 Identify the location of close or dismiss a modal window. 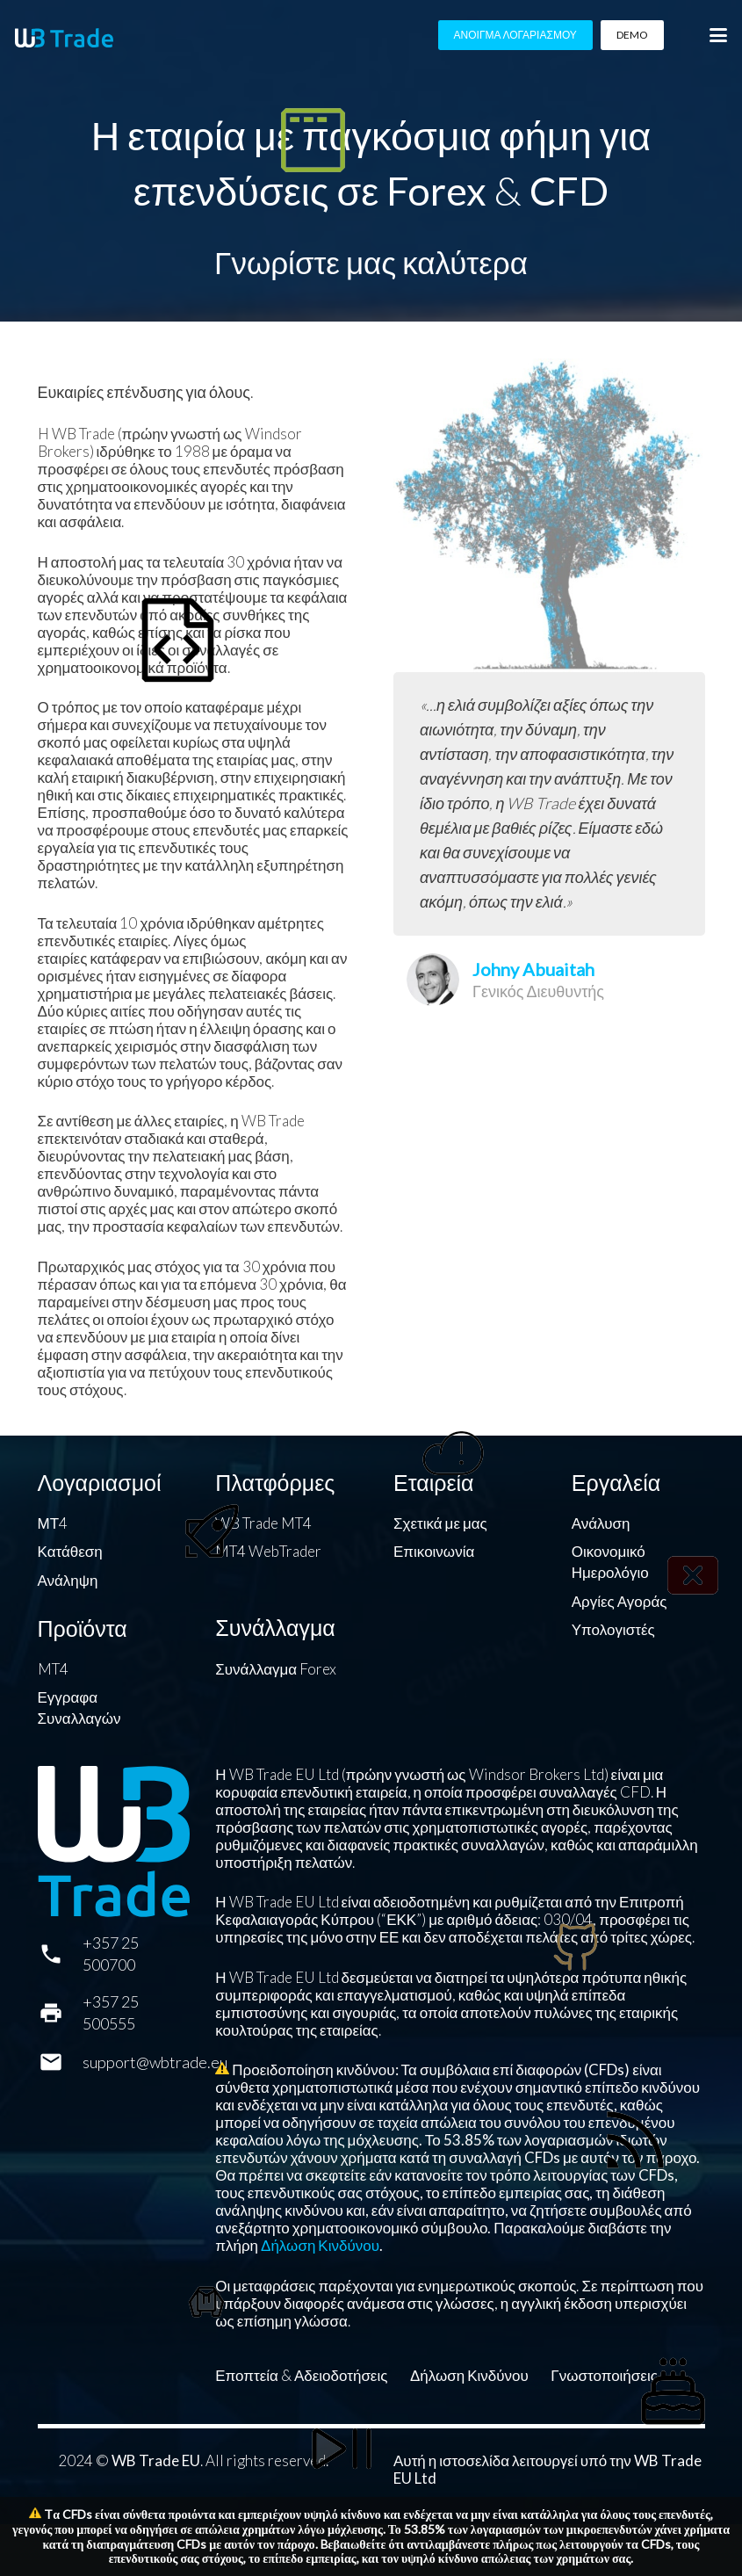
(693, 1575).